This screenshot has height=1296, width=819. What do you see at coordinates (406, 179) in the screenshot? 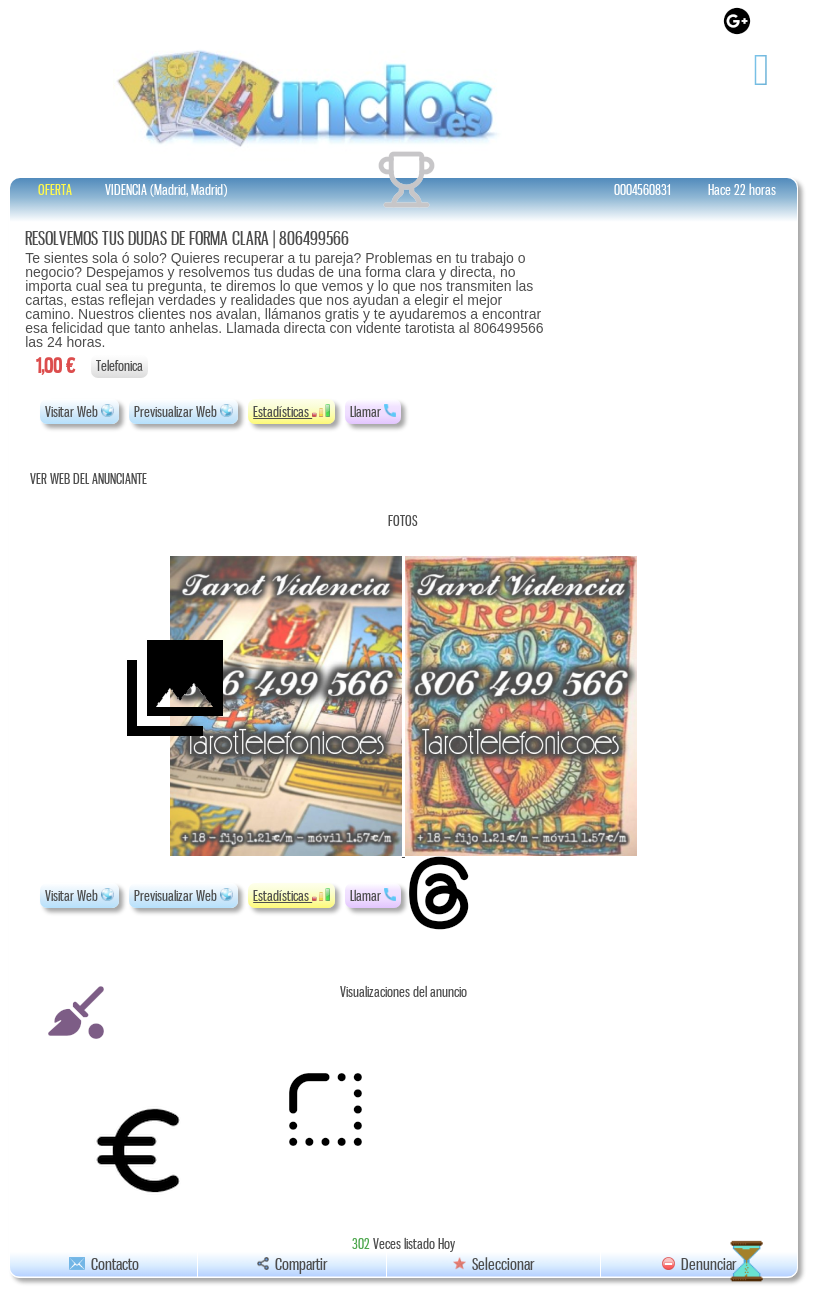
I see `view achievements or awards` at bounding box center [406, 179].